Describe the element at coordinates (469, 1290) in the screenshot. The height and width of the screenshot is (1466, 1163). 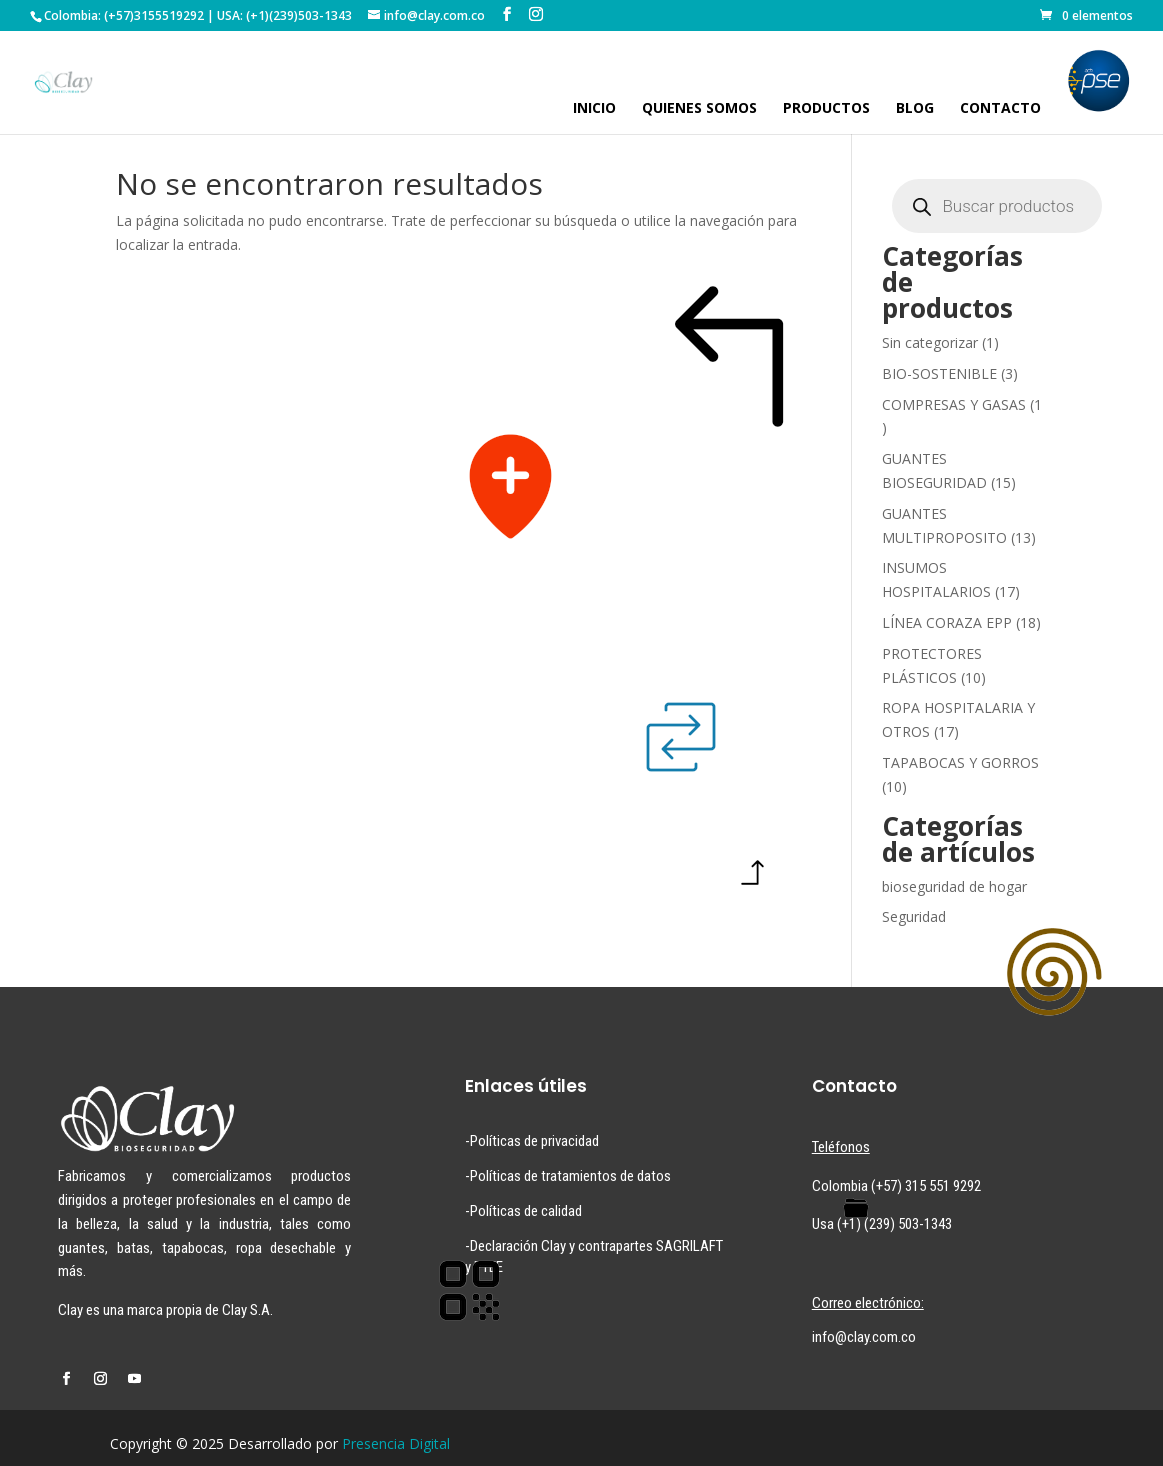
I see `scan or generate a QR code` at that location.